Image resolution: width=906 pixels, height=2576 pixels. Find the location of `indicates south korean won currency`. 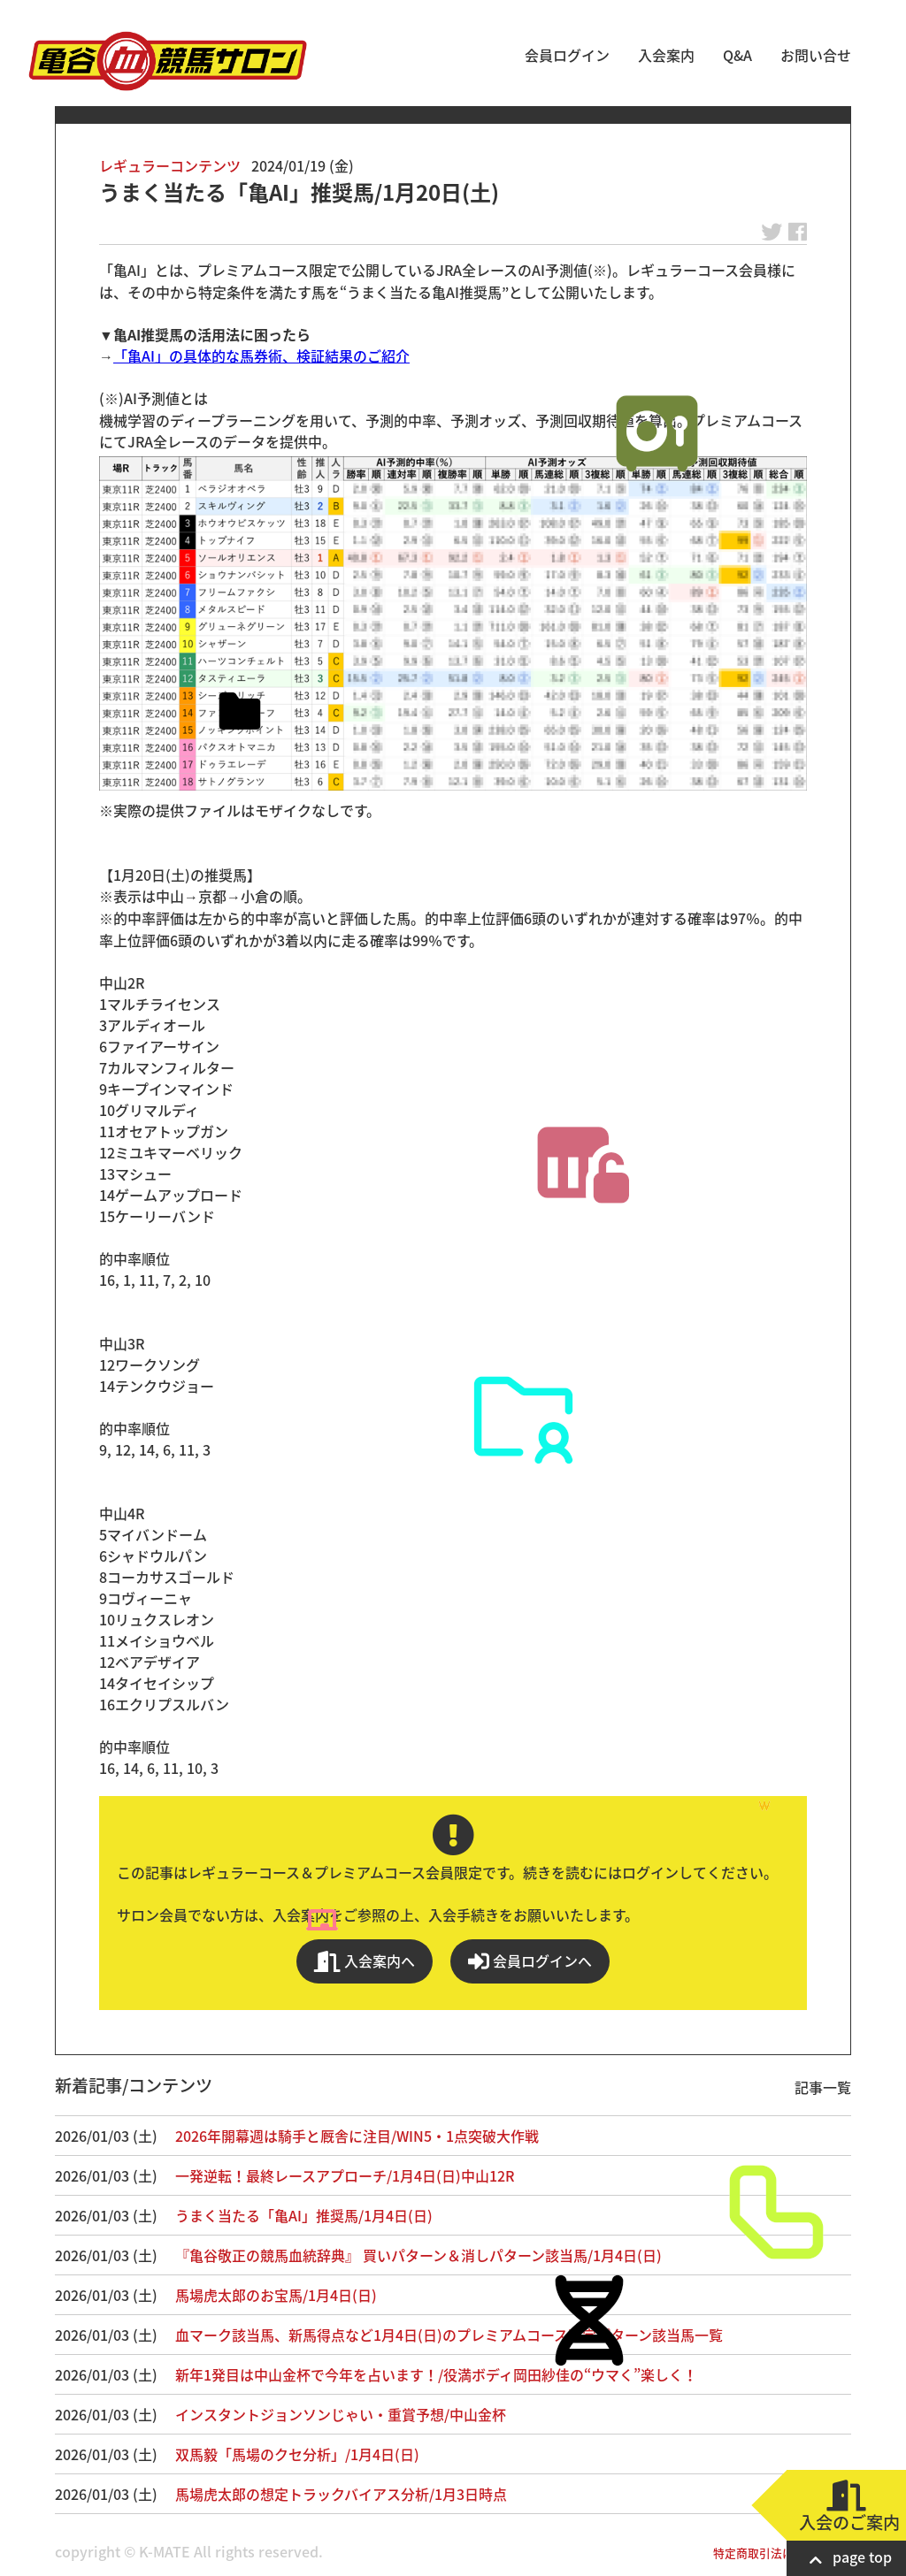

indicates south korean won currency is located at coordinates (764, 1806).